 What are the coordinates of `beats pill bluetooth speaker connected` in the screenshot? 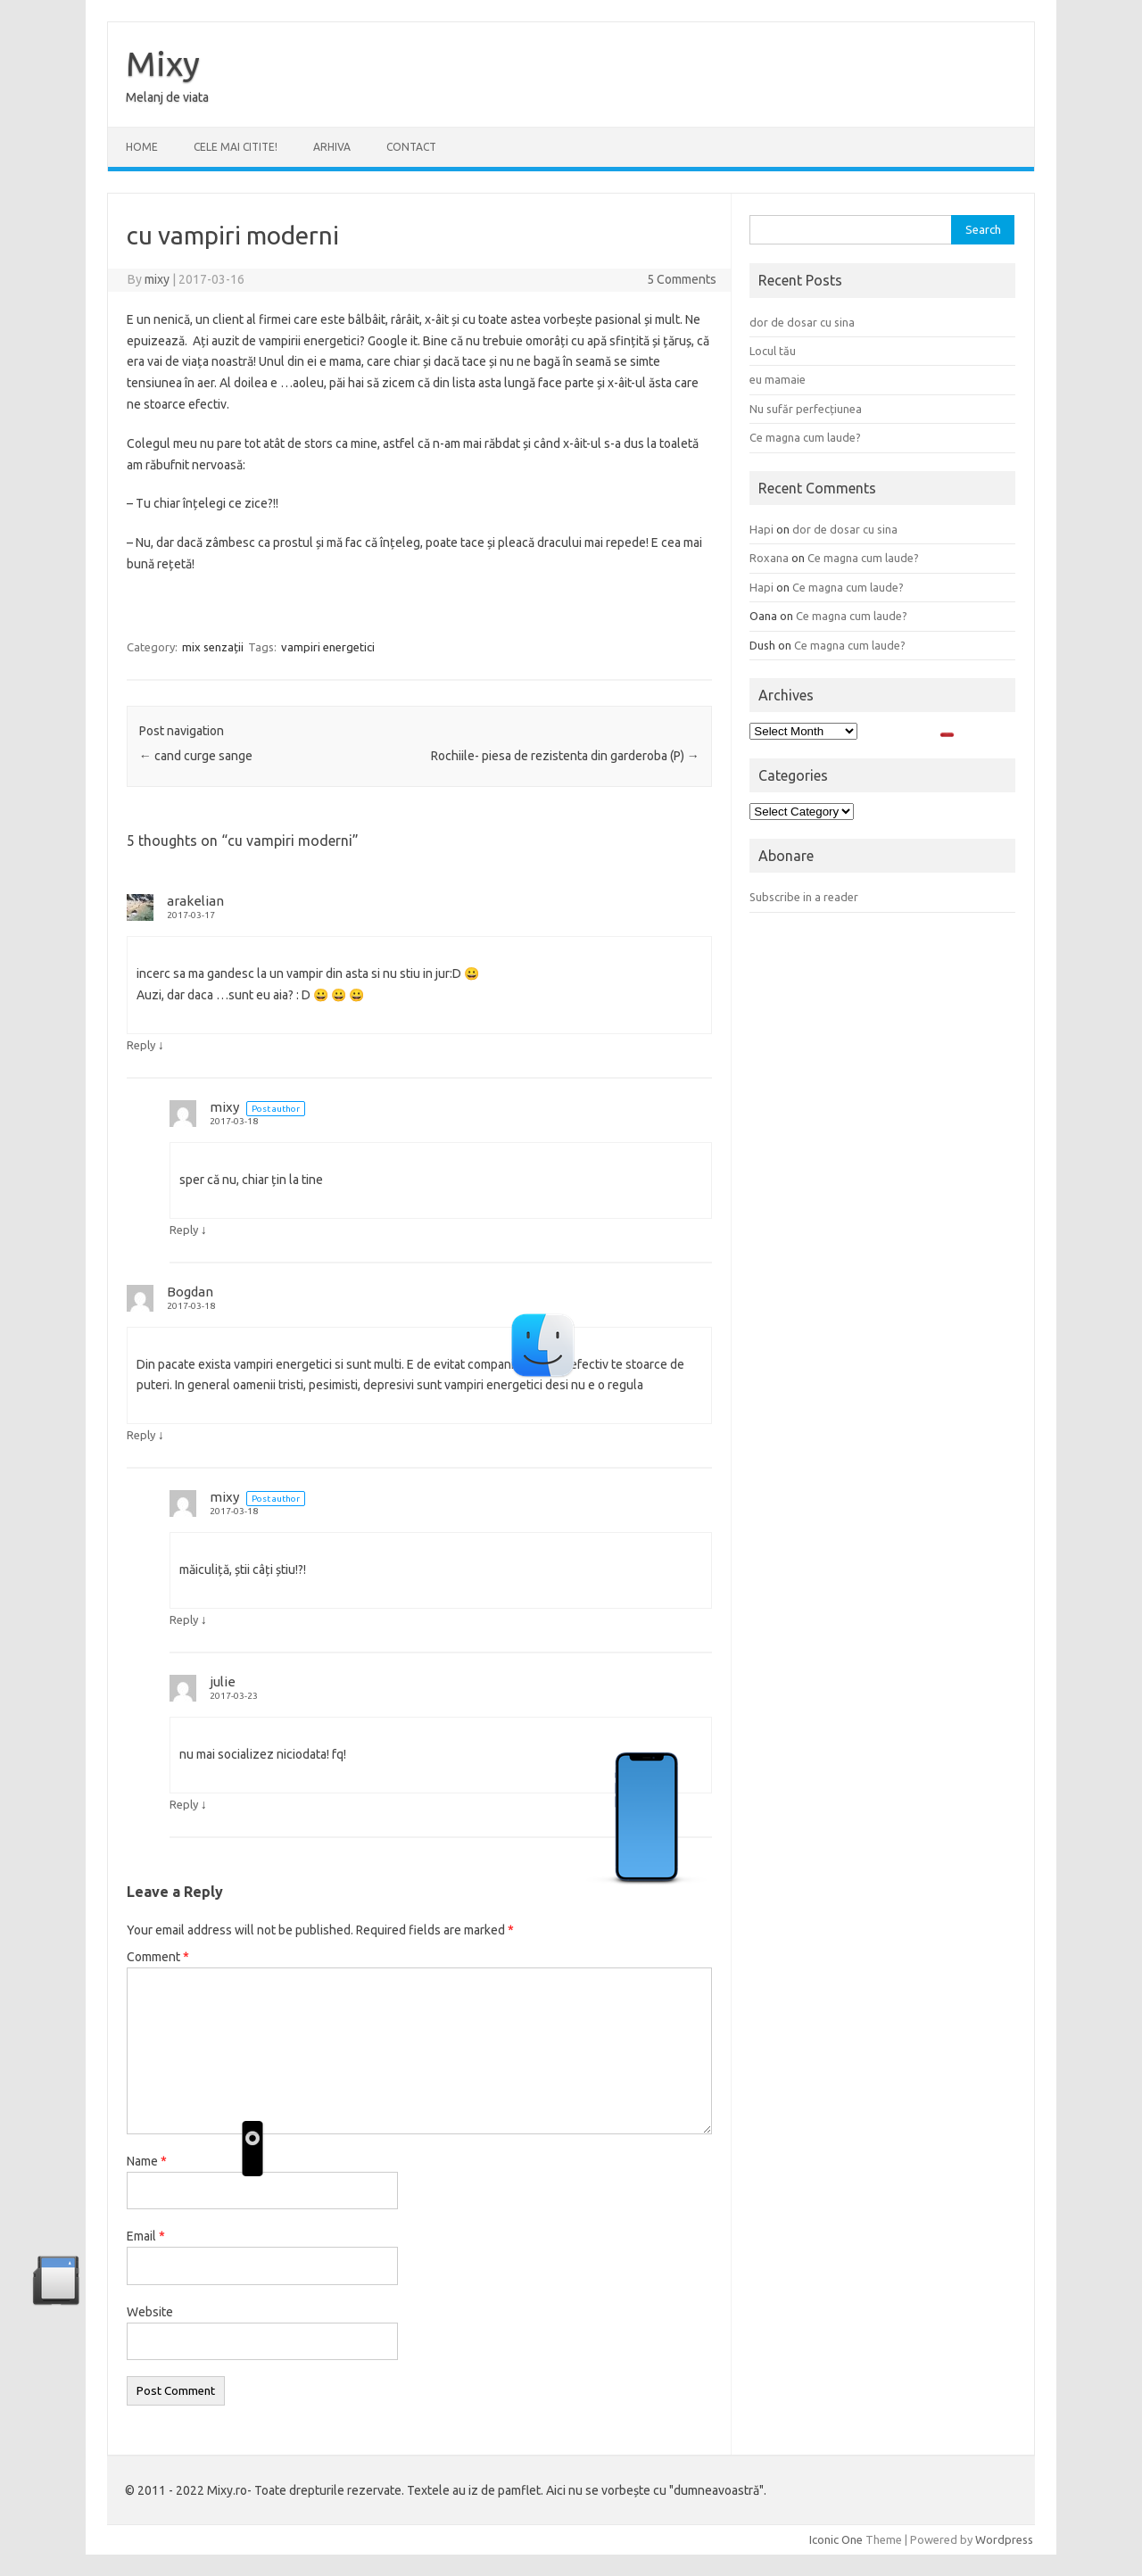 It's located at (947, 734).